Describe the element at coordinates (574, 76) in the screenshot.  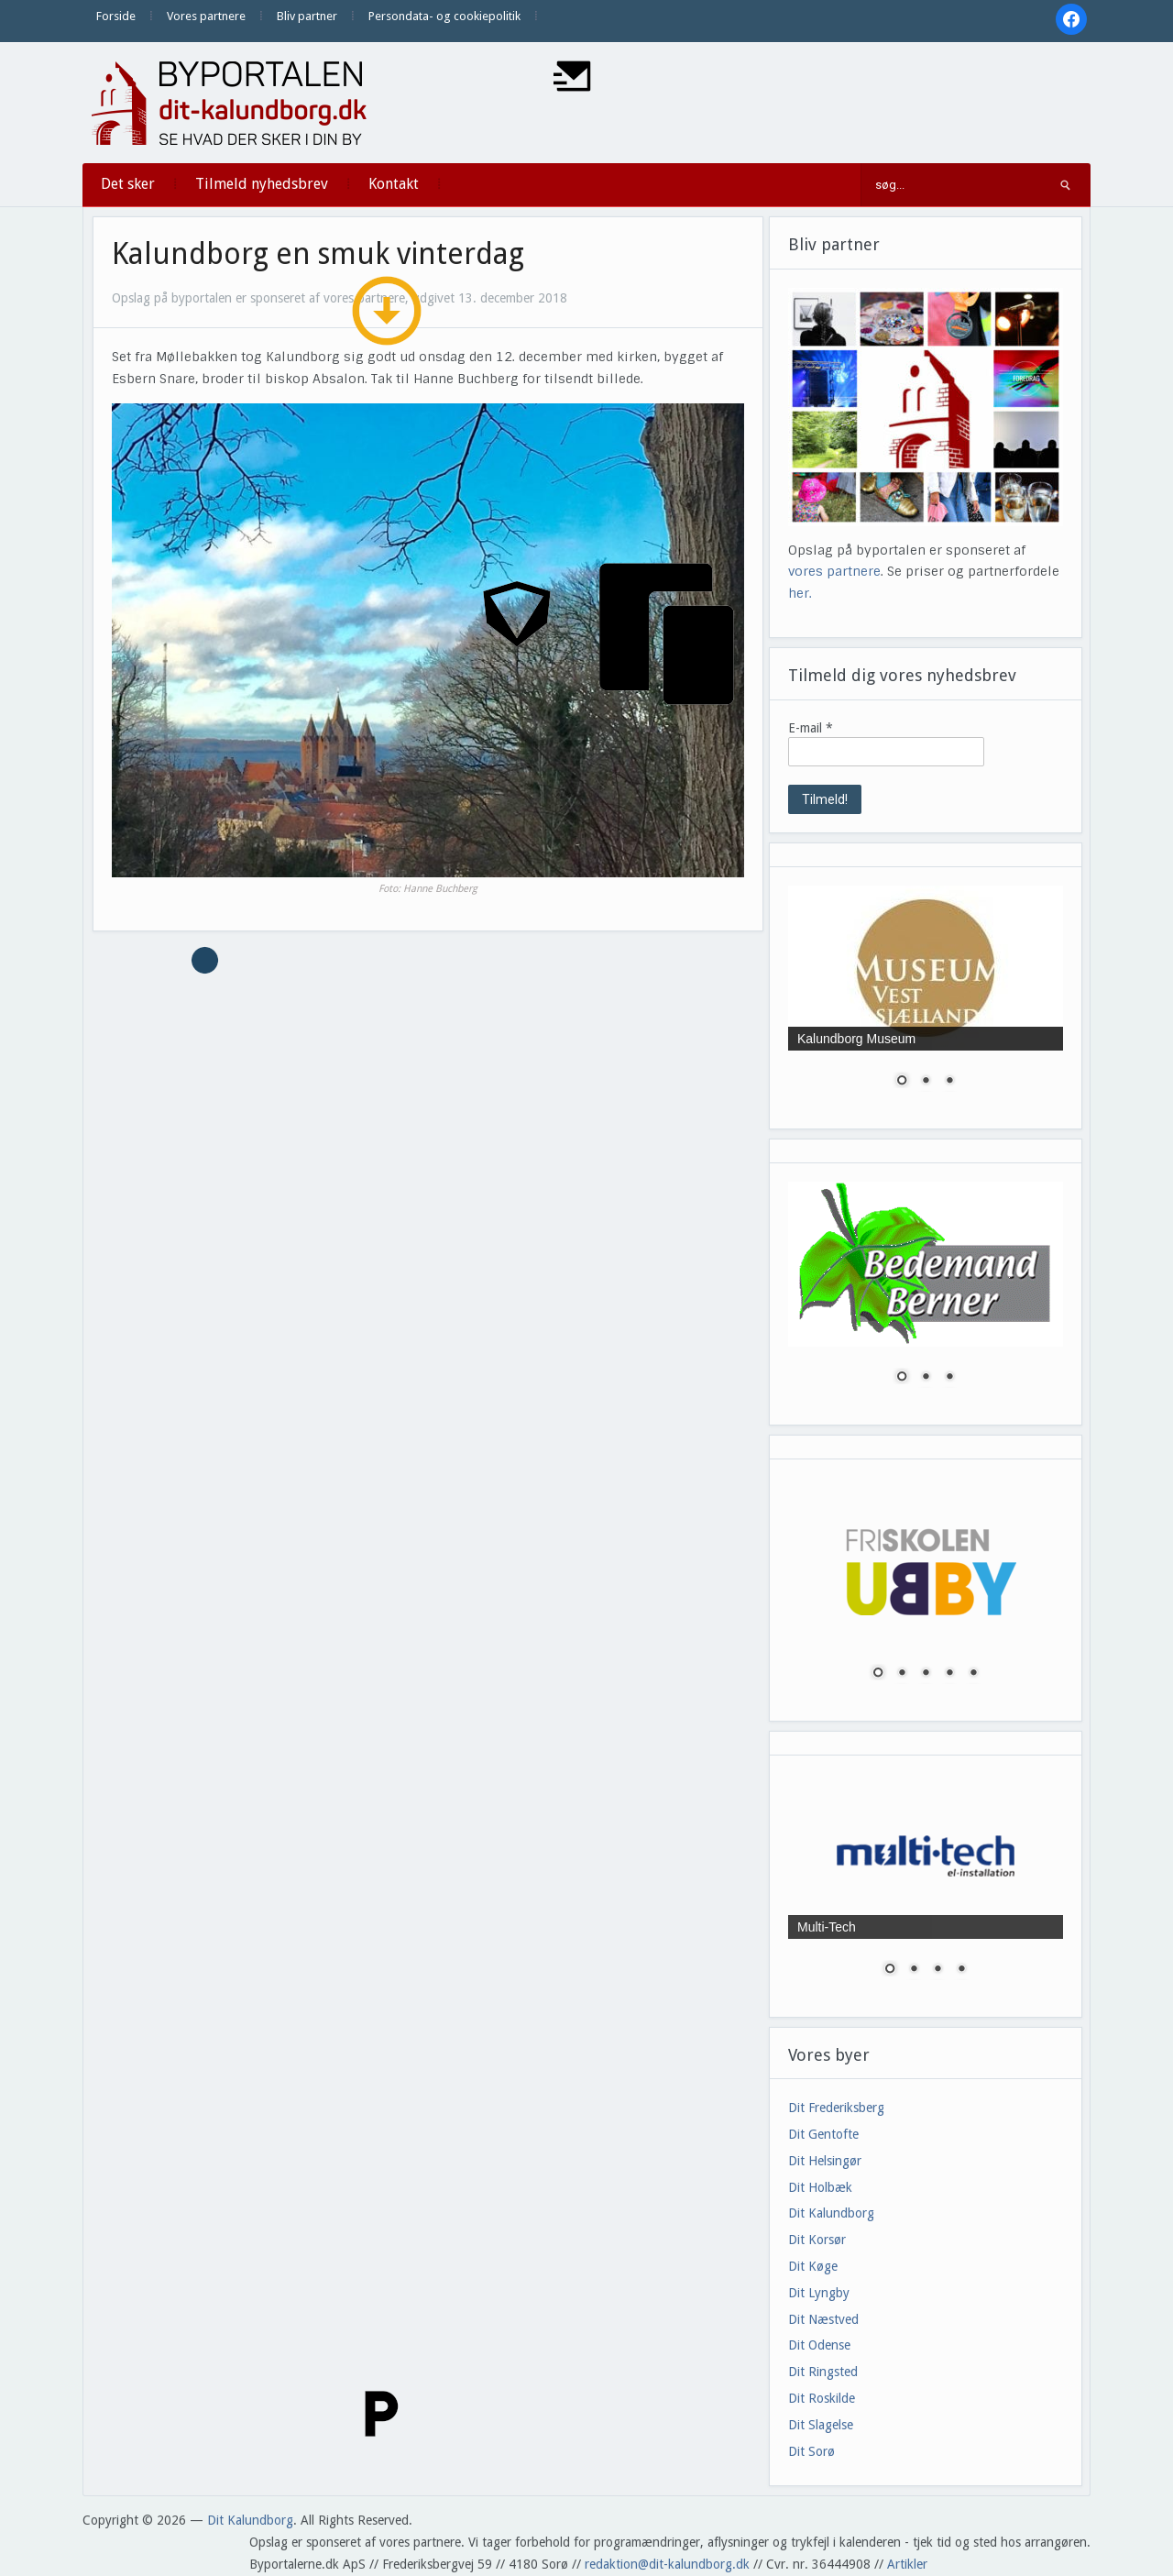
I see `send an email or message` at that location.